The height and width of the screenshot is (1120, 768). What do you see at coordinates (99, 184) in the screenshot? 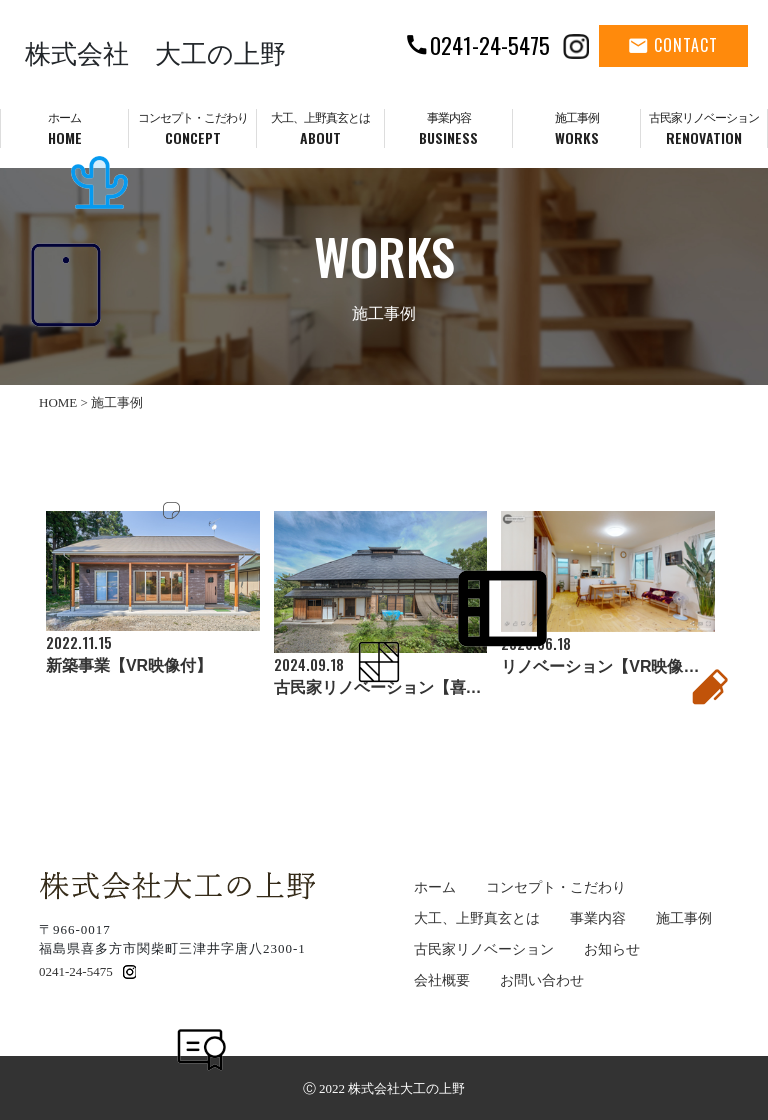
I see `indicates desert or arid climate theme` at bounding box center [99, 184].